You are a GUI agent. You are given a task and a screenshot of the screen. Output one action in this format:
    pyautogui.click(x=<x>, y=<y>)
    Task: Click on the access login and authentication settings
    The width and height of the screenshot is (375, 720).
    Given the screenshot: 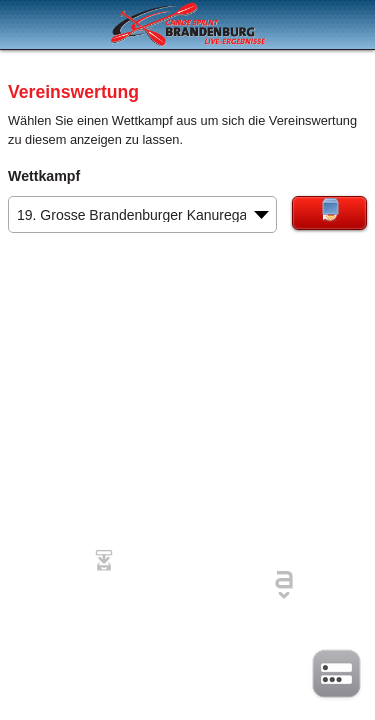 What is the action you would take?
    pyautogui.click(x=336, y=674)
    